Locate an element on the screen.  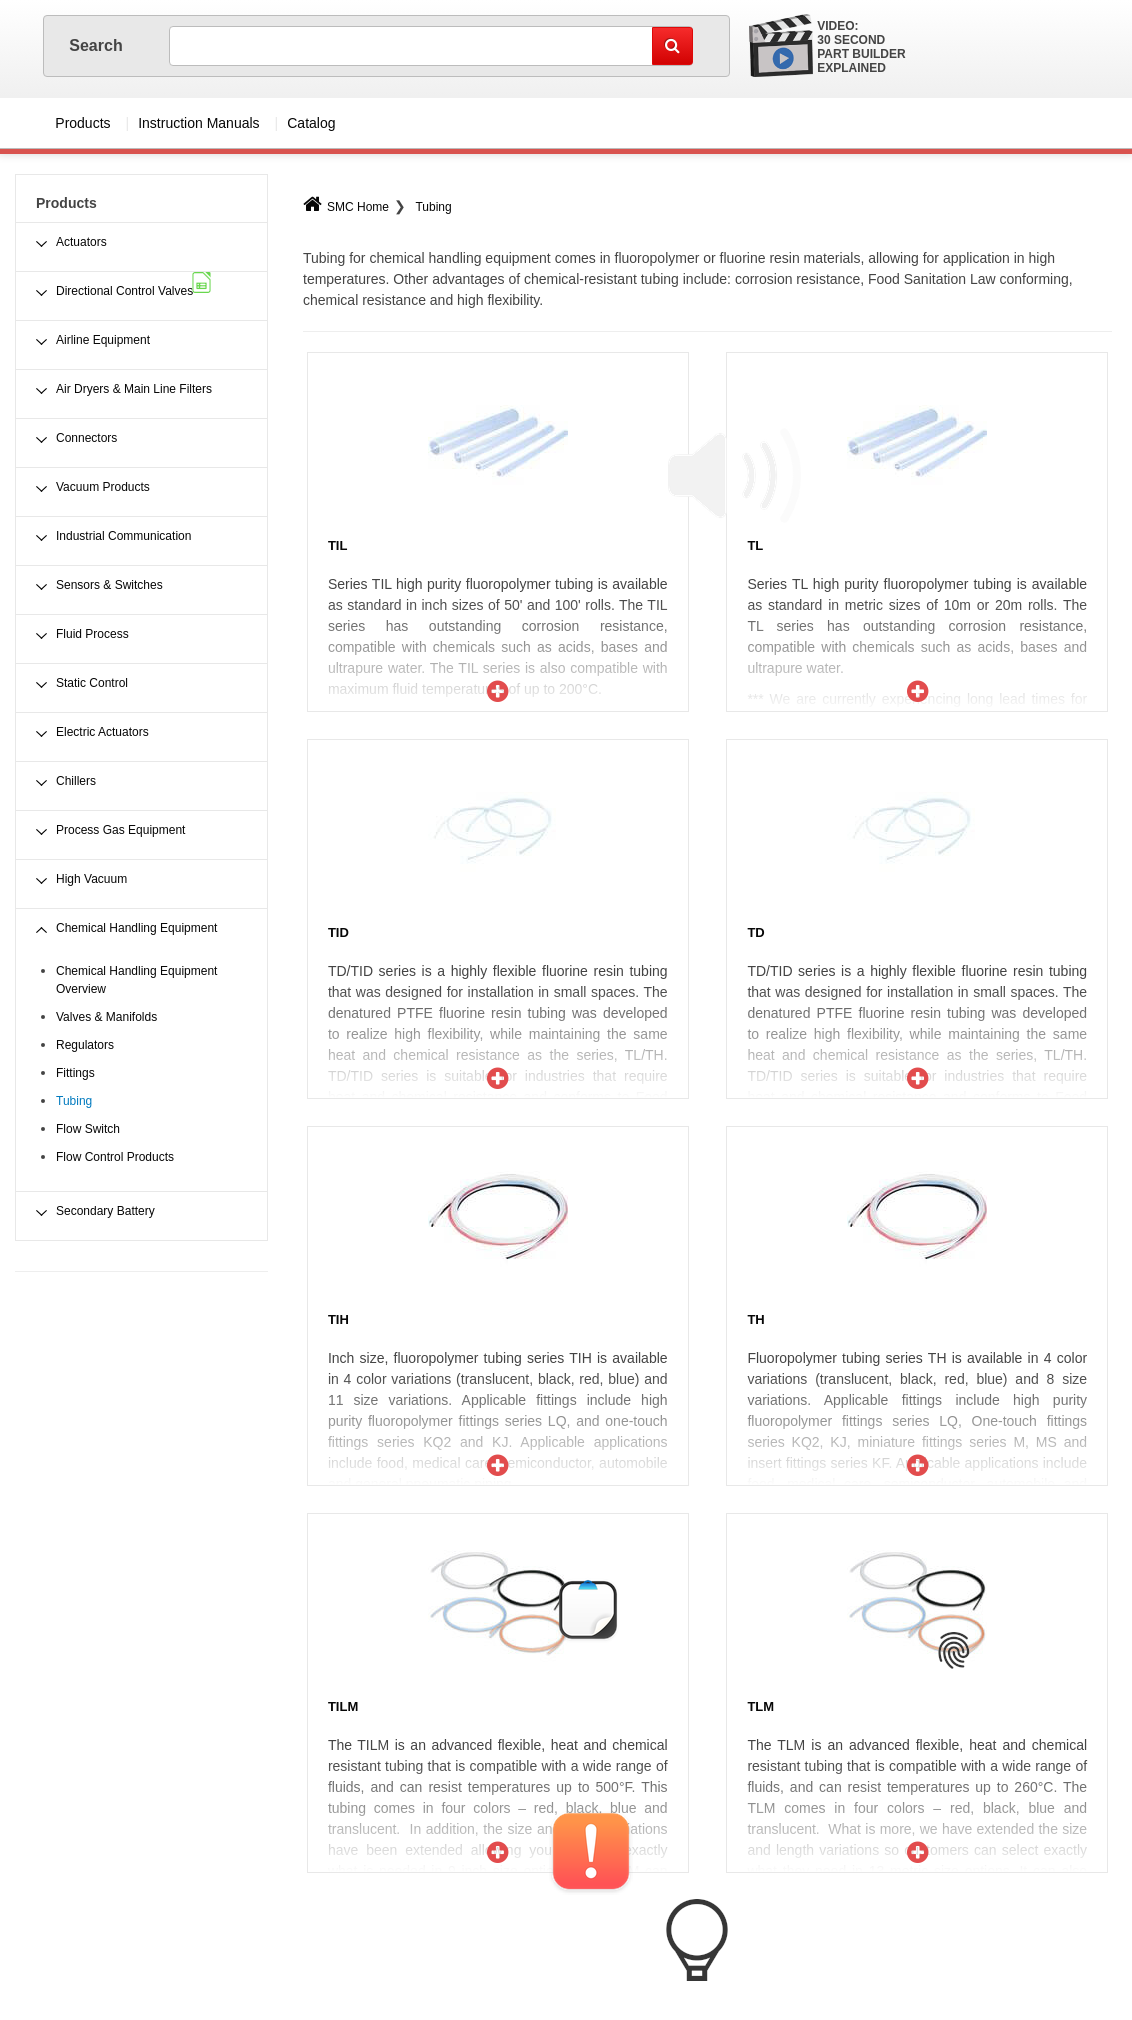
indicates an error has occurred is located at coordinates (591, 1853).